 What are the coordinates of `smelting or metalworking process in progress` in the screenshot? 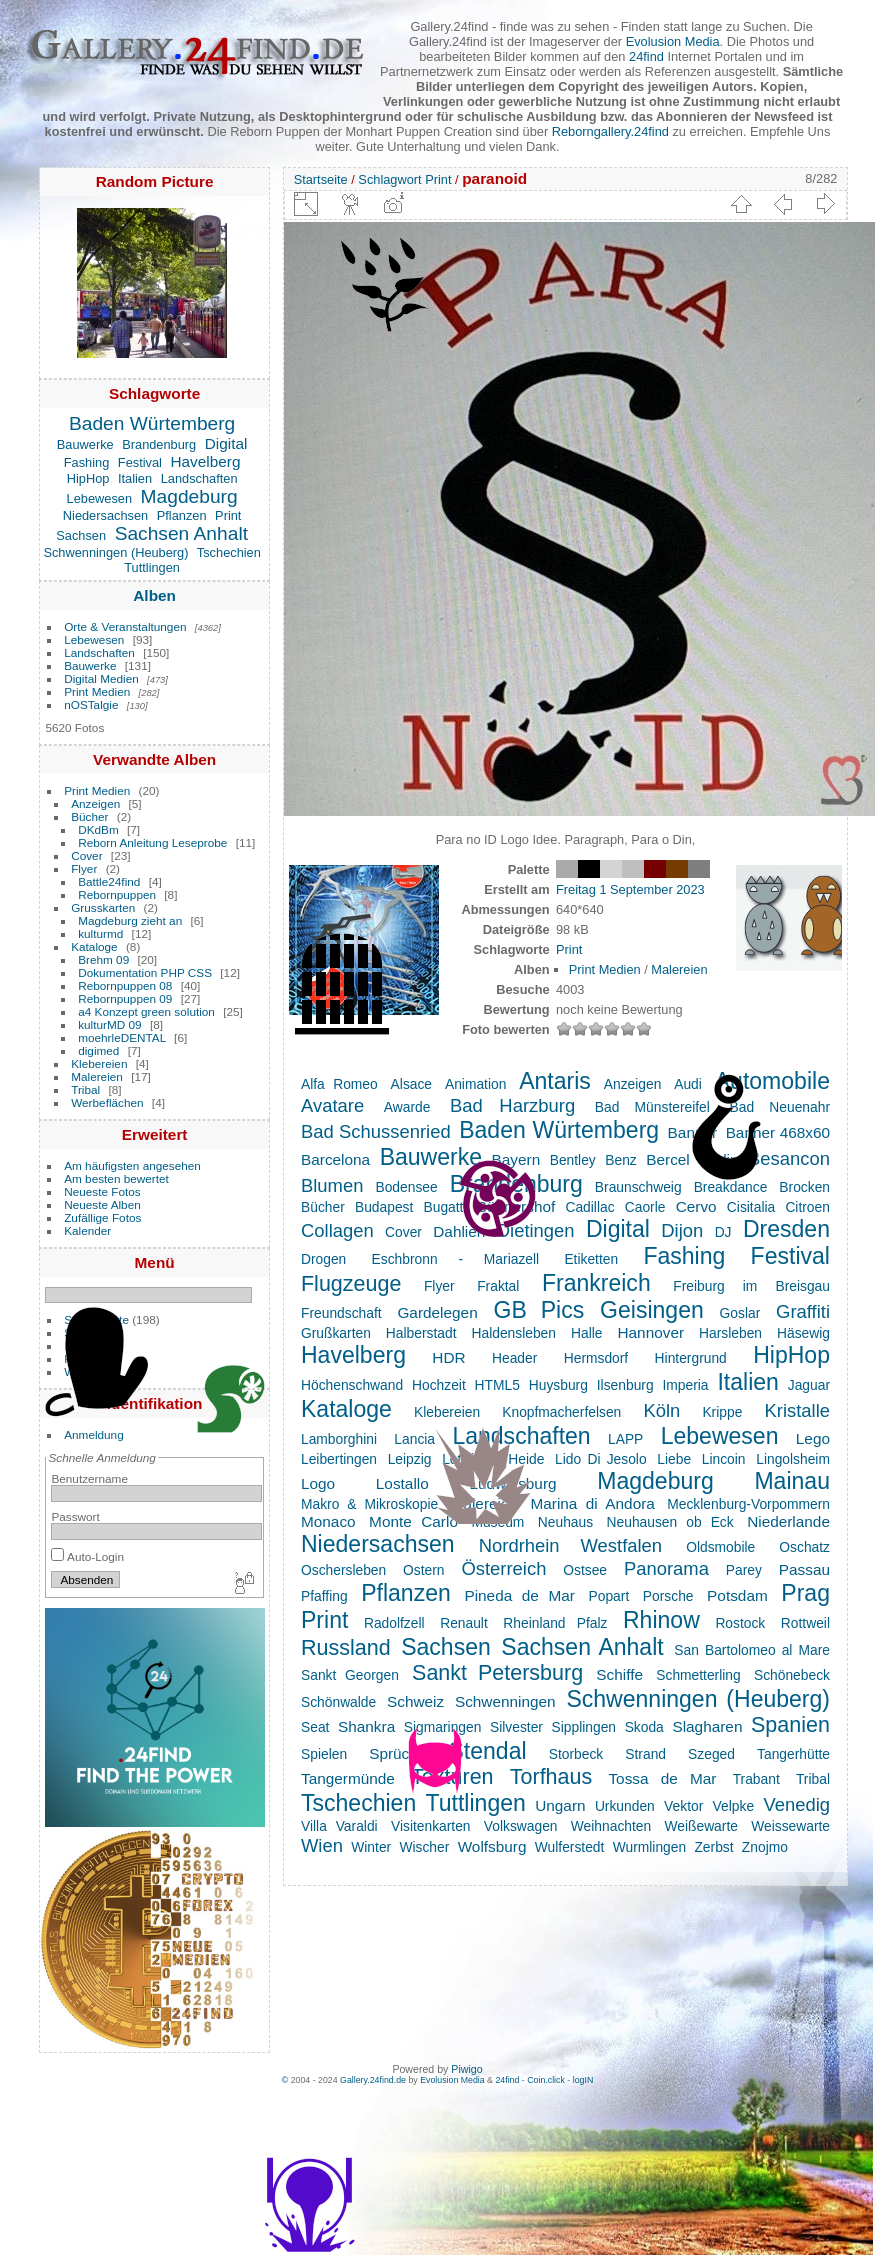 It's located at (309, 2204).